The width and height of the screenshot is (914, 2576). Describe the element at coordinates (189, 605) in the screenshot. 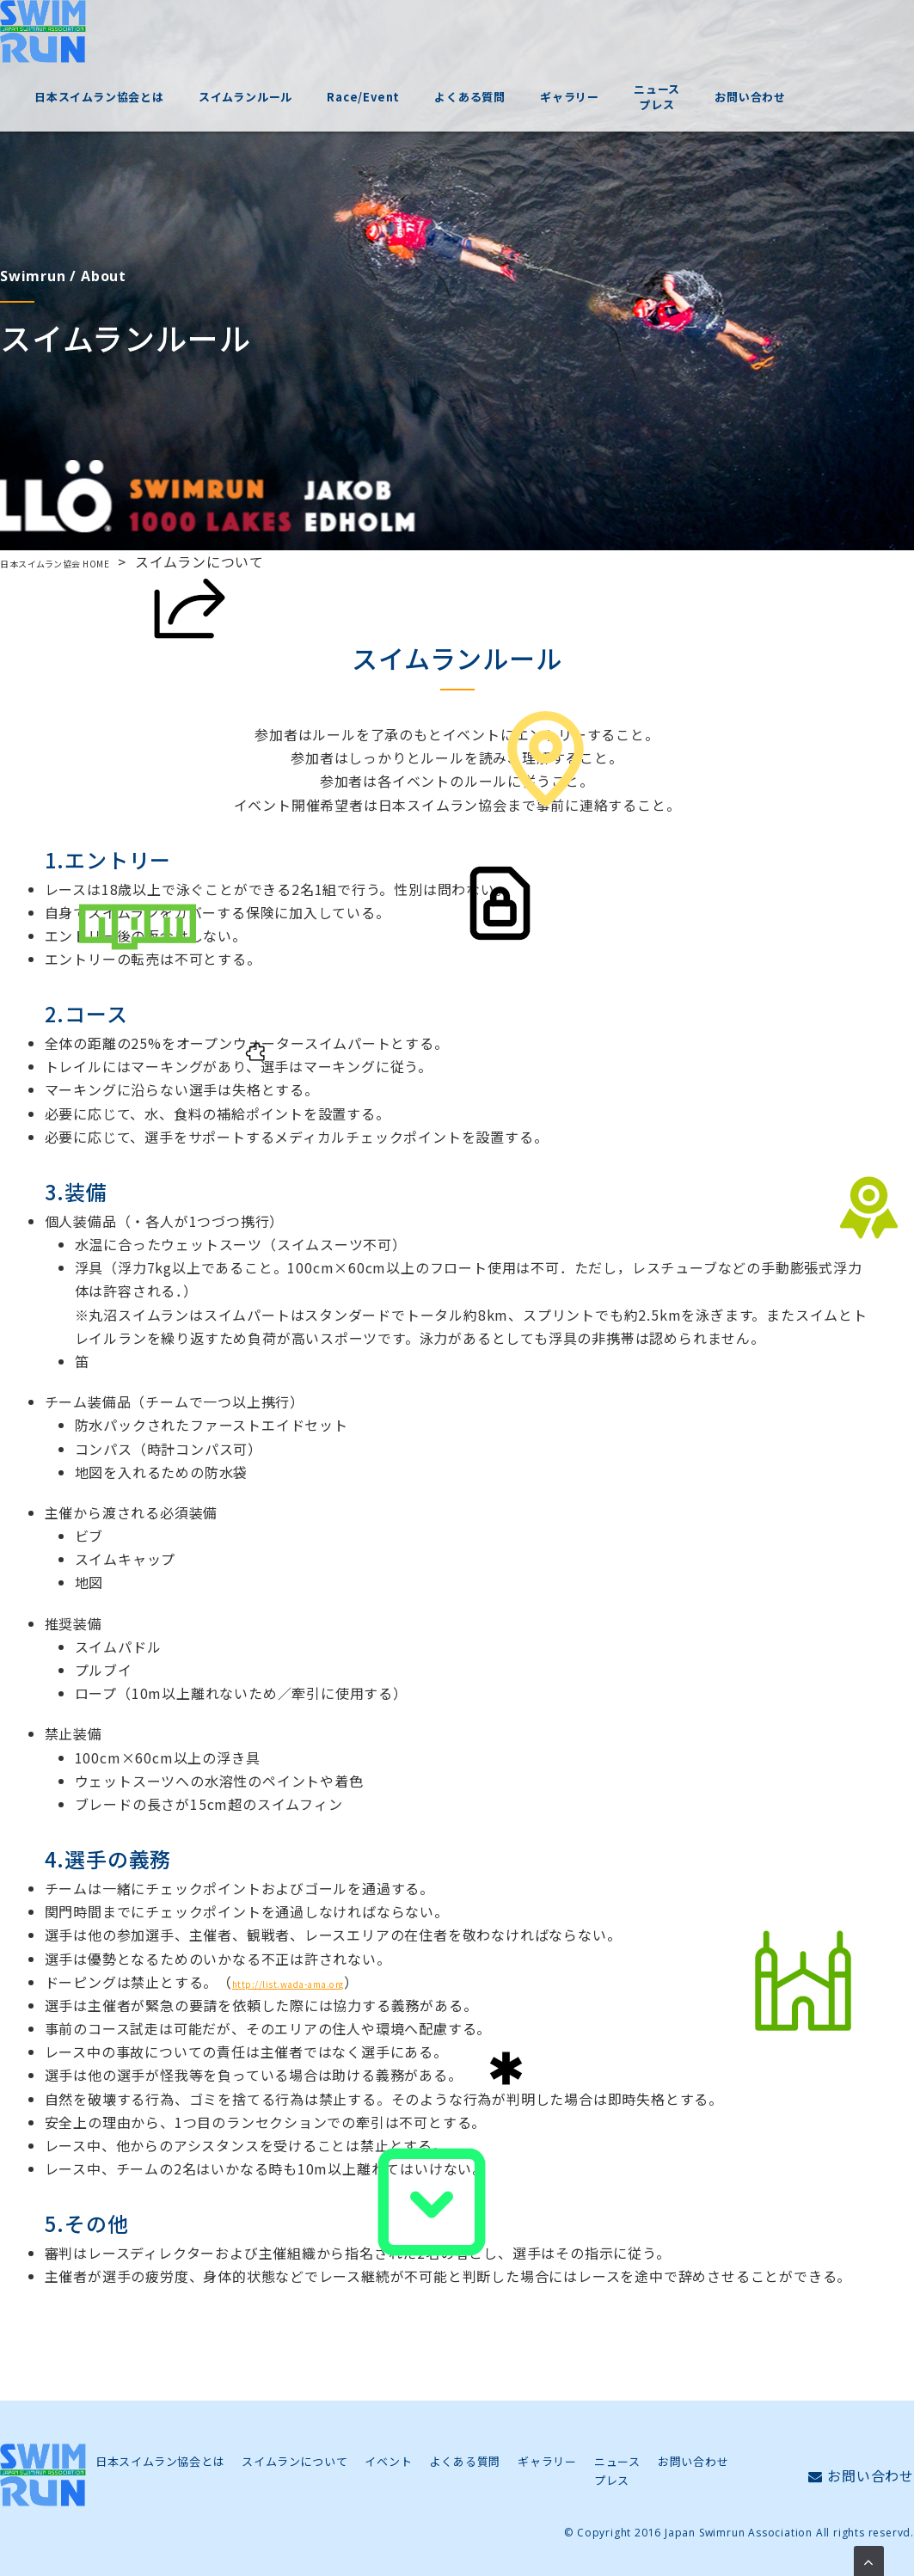

I see `share this content` at that location.